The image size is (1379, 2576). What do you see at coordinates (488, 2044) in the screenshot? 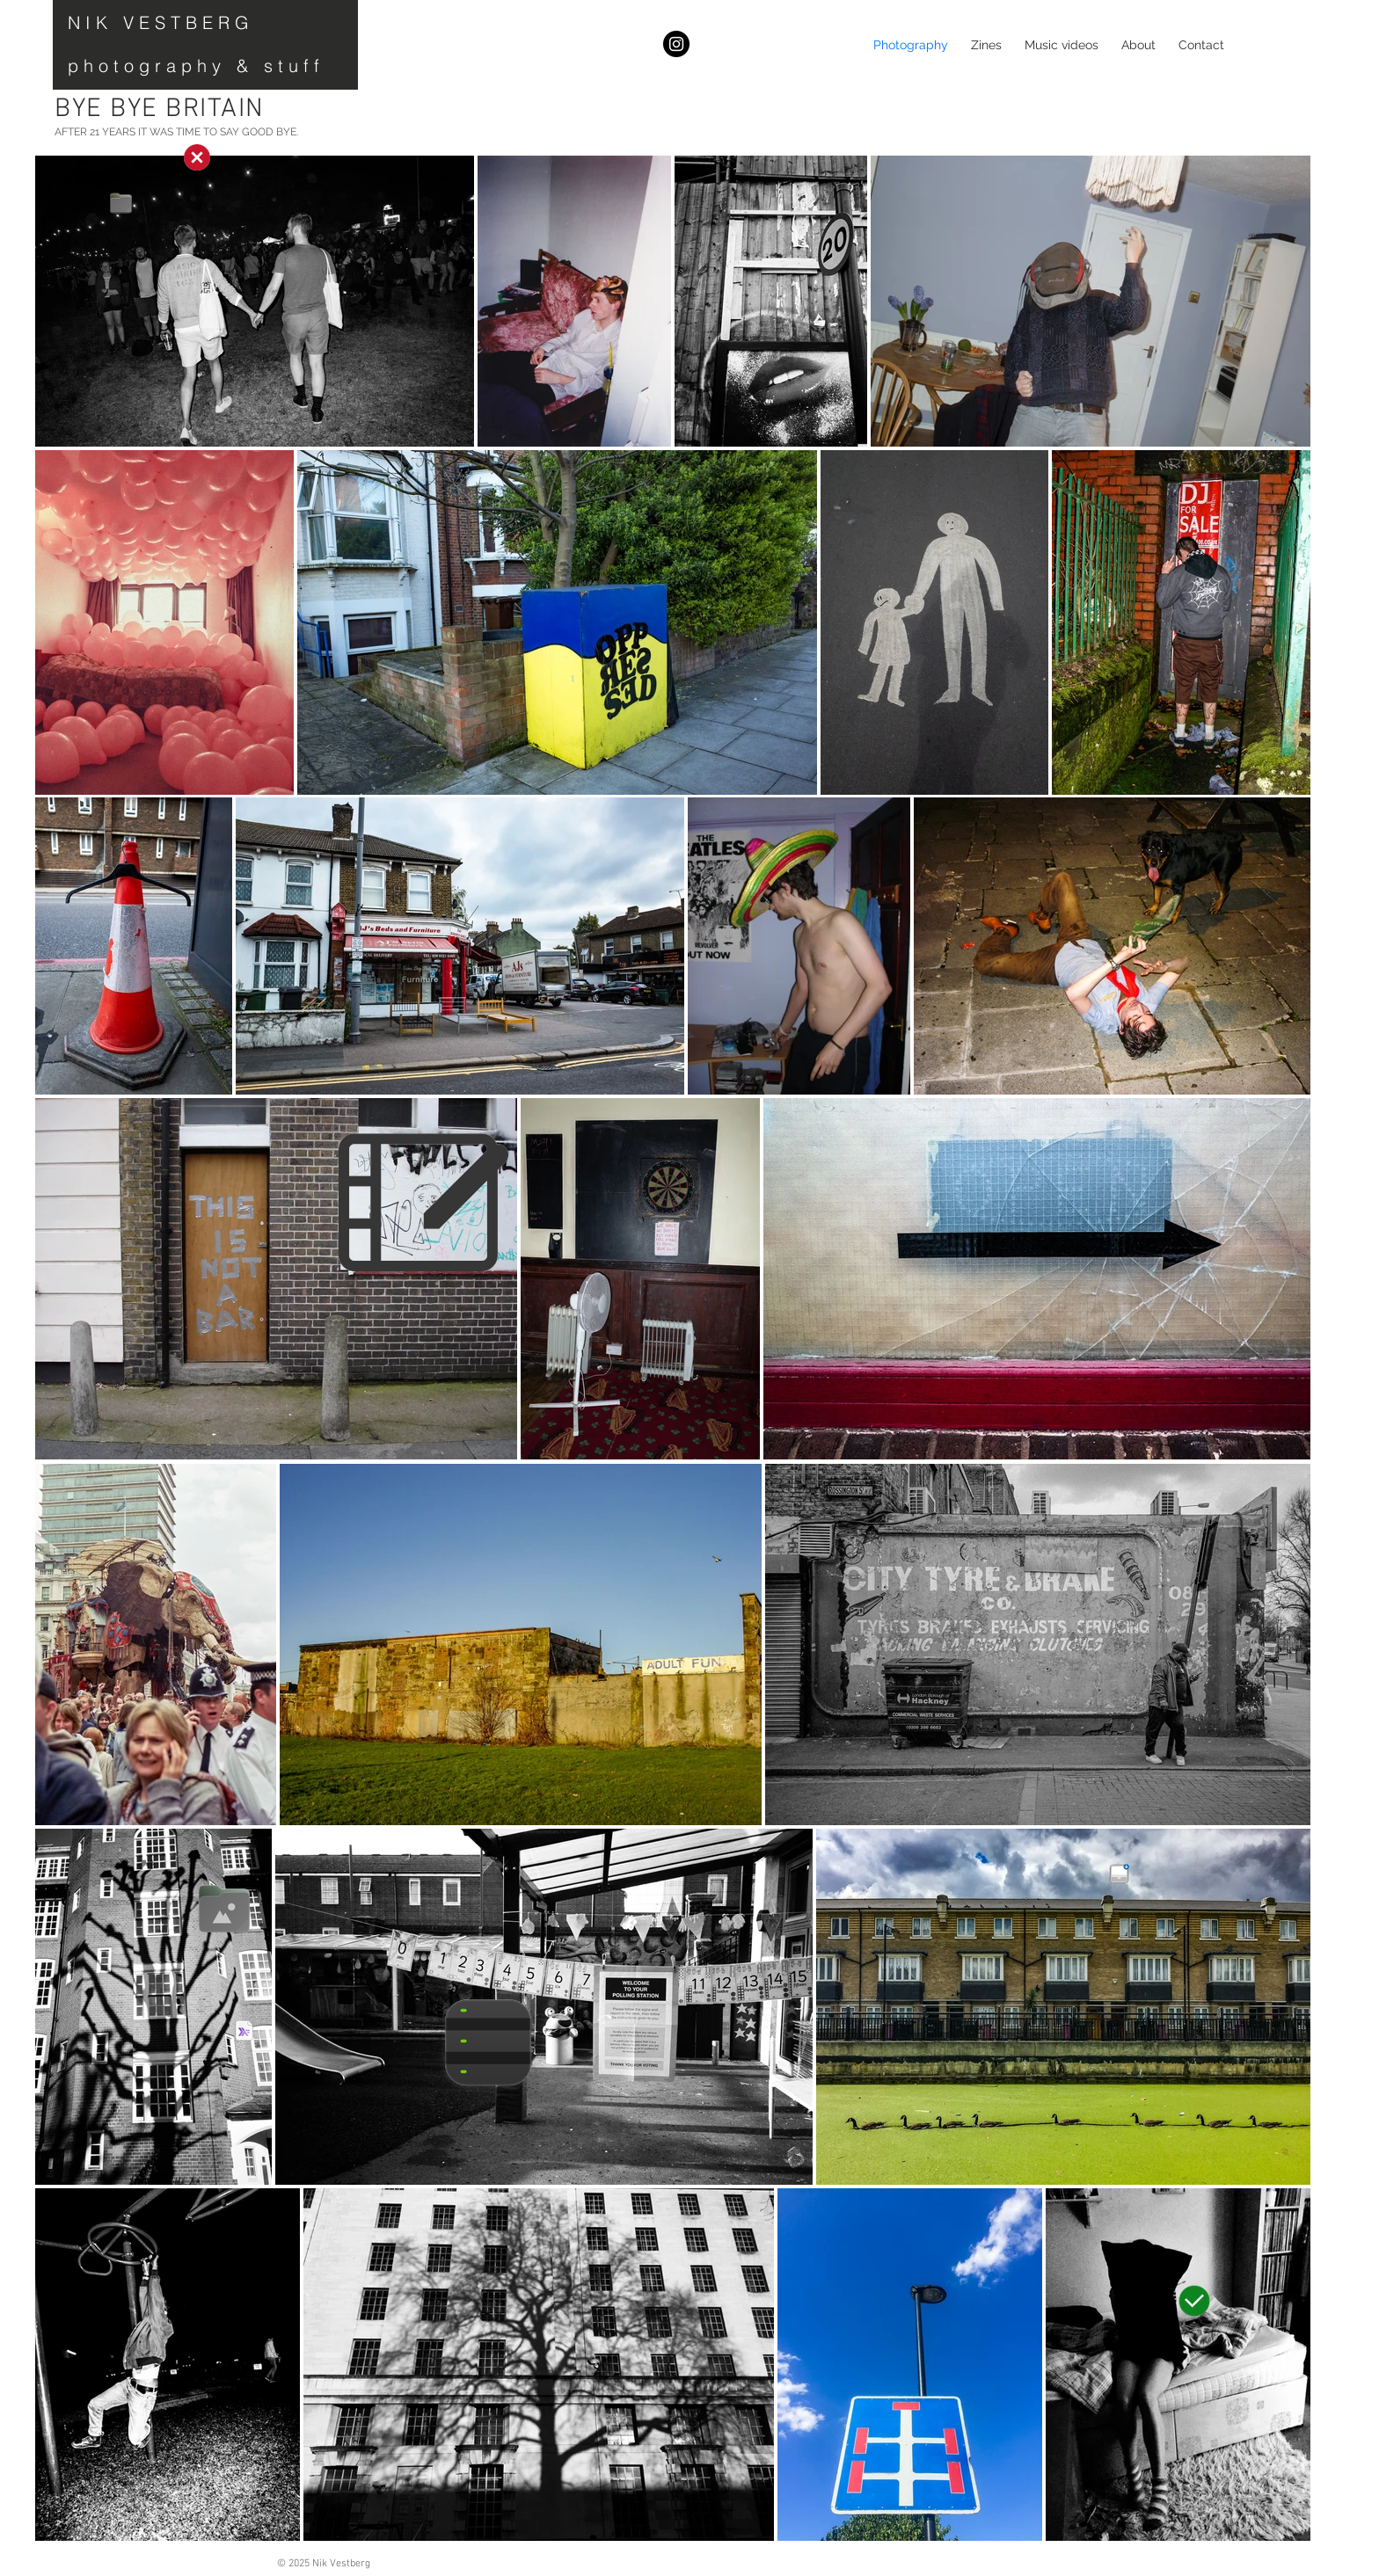
I see `access network server preferences` at bounding box center [488, 2044].